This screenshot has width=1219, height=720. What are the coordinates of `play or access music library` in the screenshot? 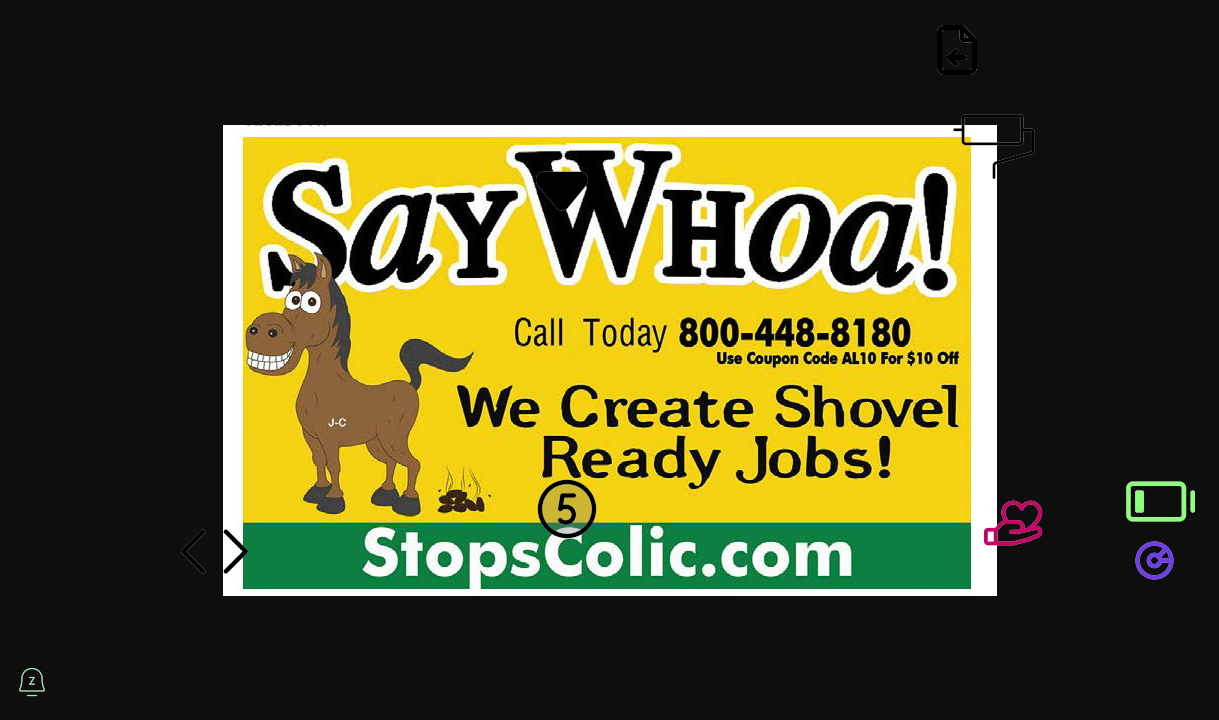 It's located at (1154, 560).